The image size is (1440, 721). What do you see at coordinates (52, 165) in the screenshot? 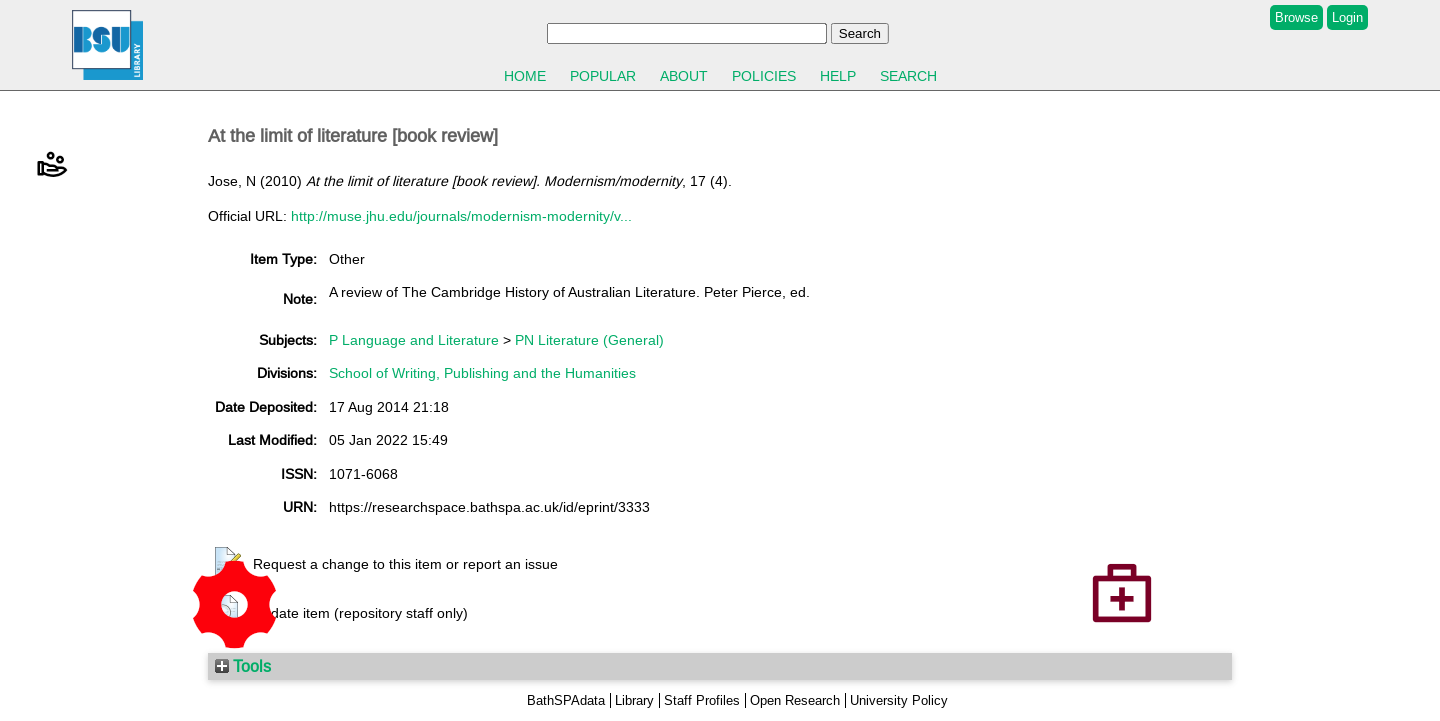
I see `make a payment or tip` at bounding box center [52, 165].